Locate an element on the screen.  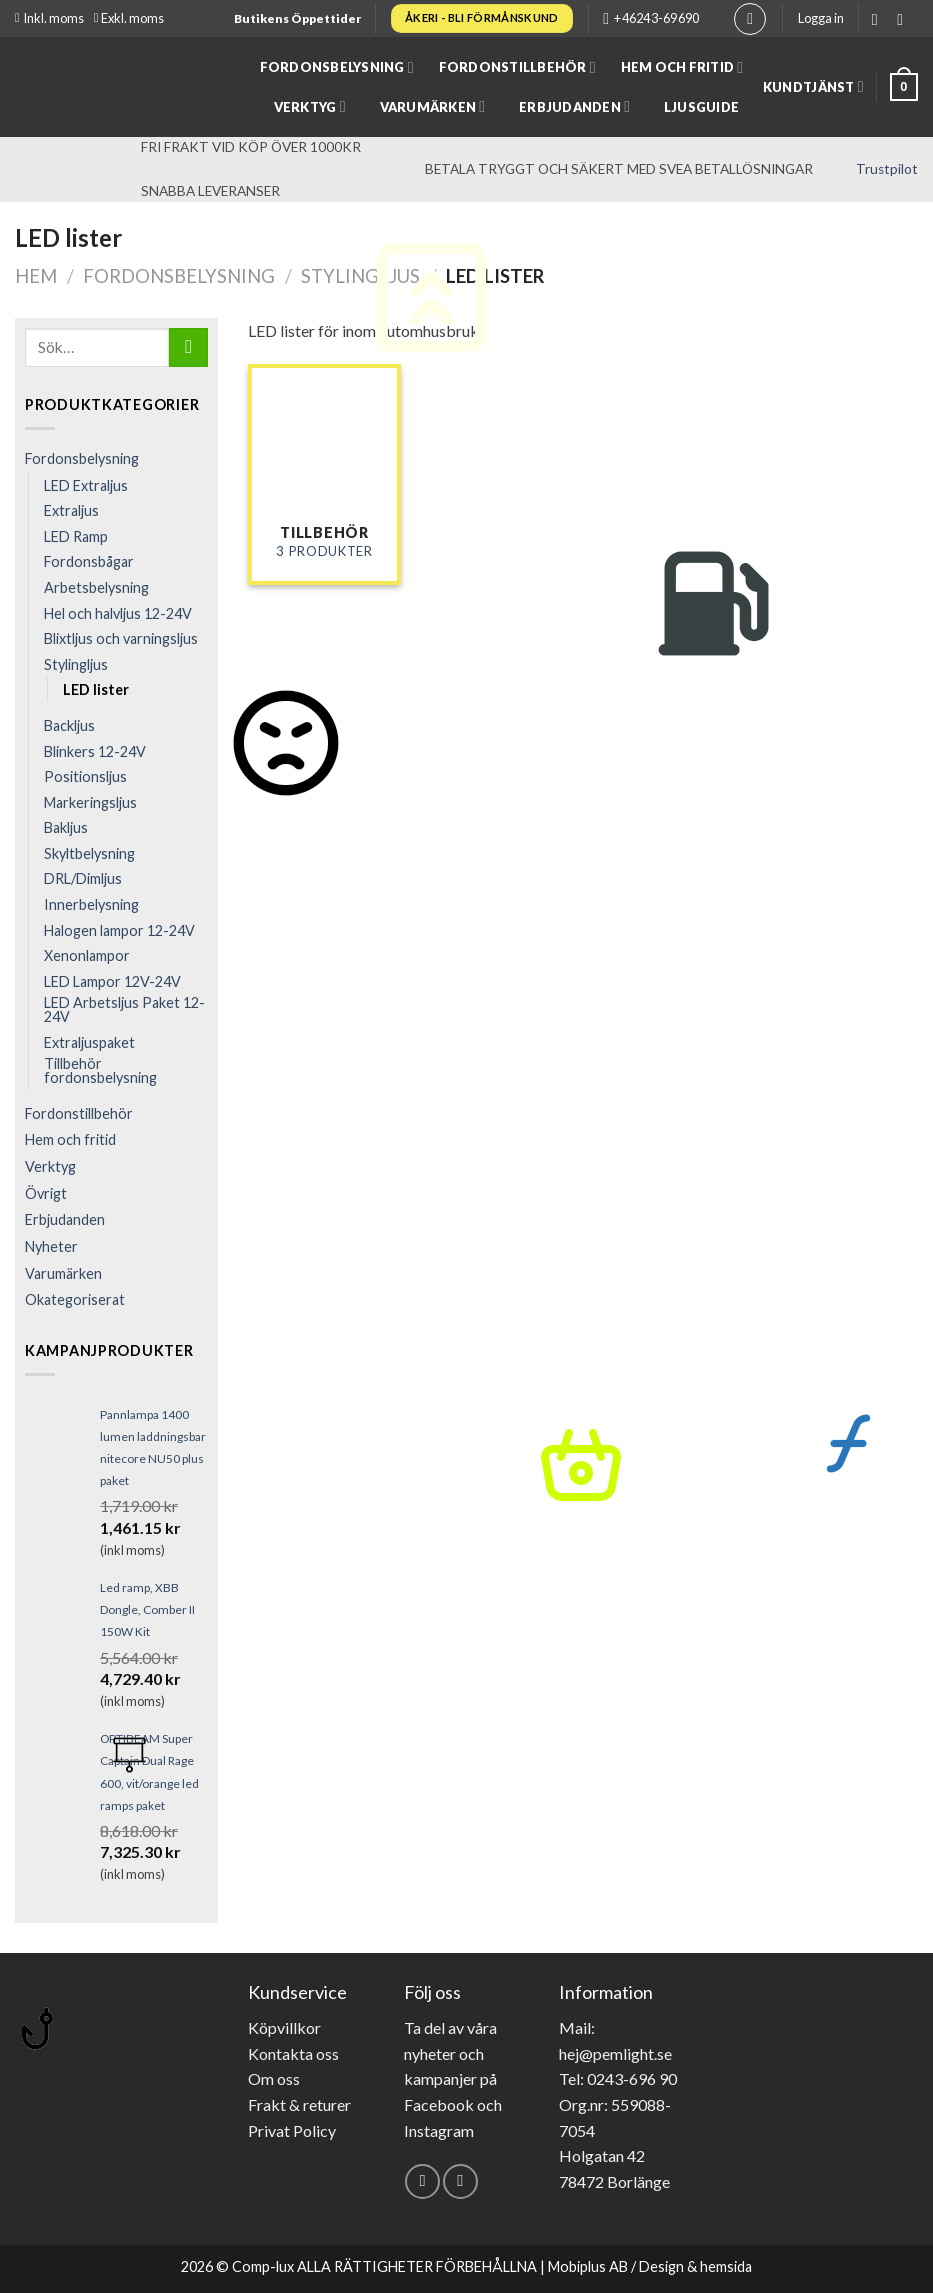
indicates florin currency or Dutch guilder symbol is located at coordinates (848, 1443).